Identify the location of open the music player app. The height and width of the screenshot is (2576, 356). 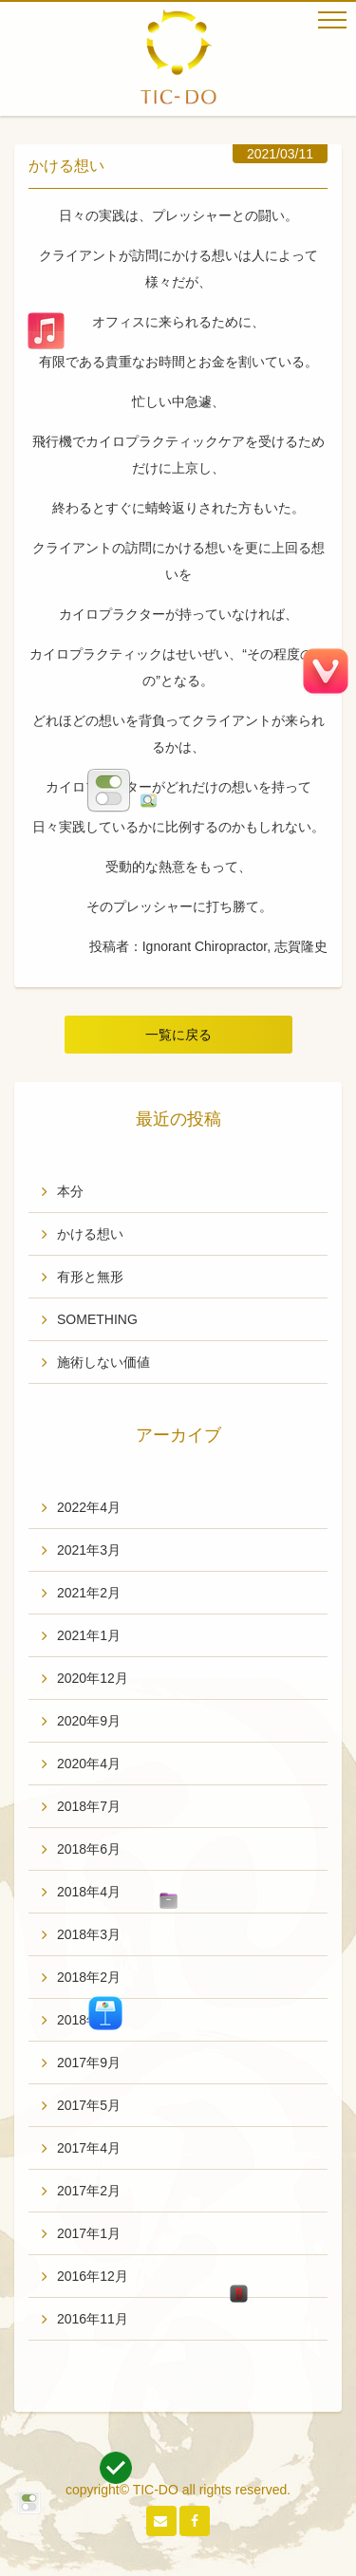
(46, 330).